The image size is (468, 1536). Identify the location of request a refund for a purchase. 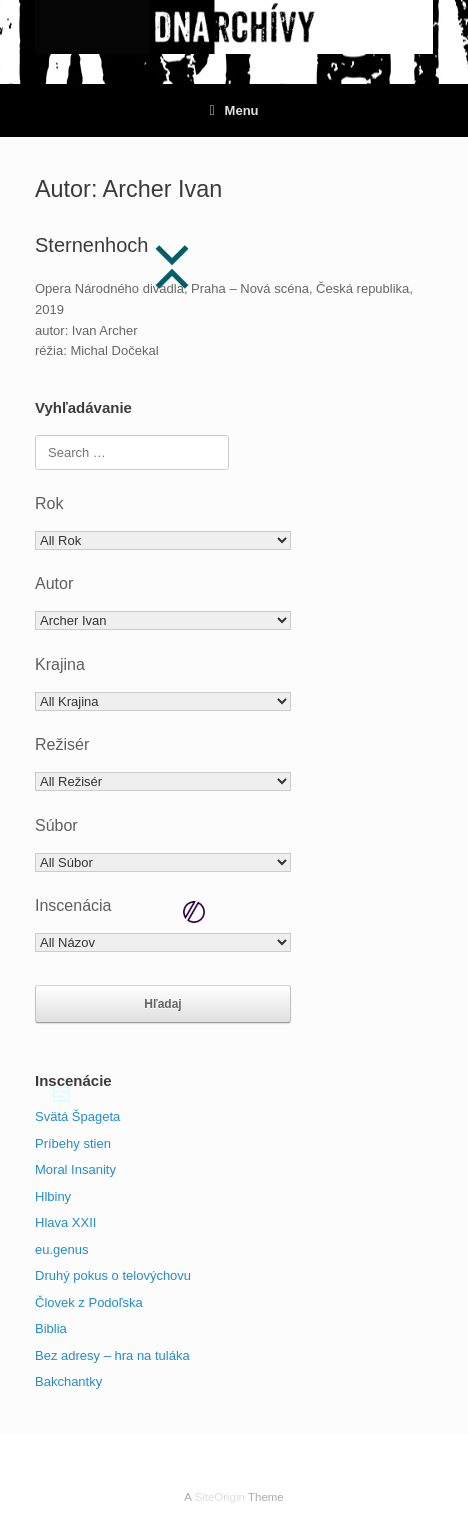
(61, 1094).